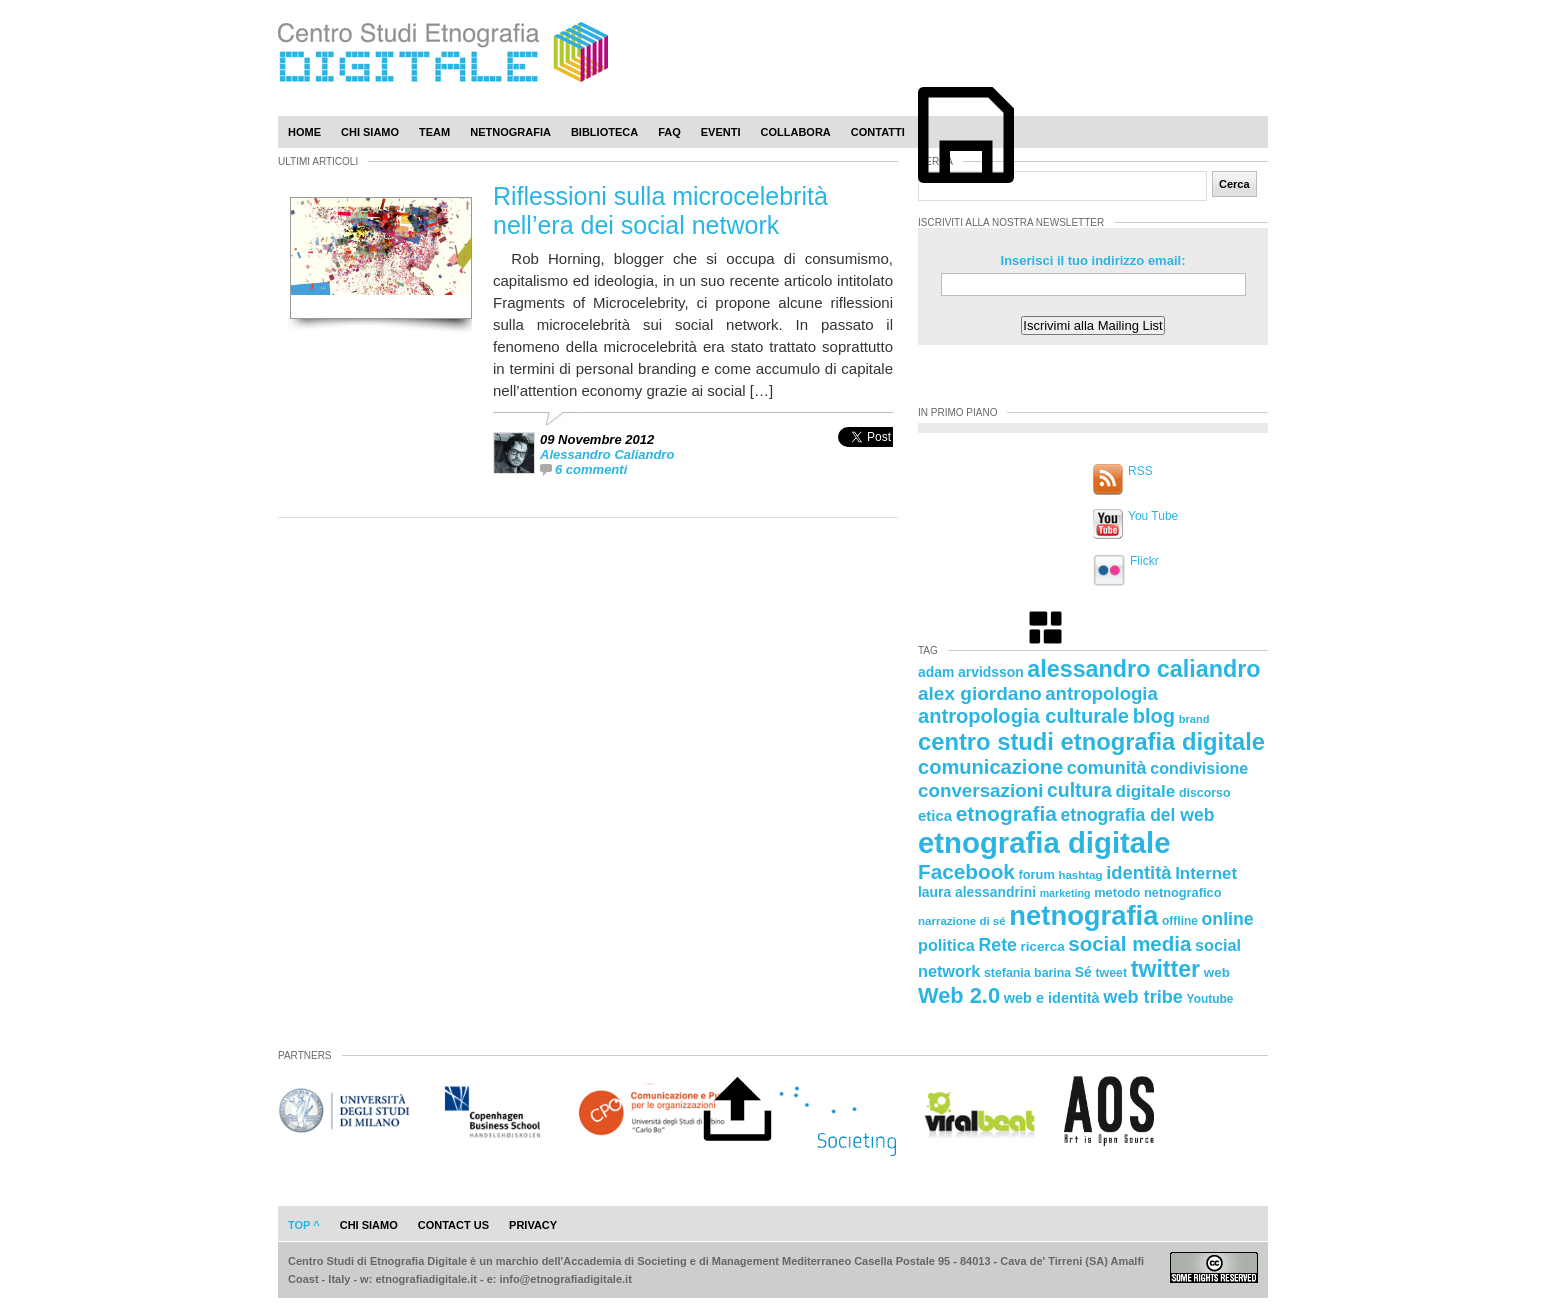 The image size is (1546, 1306). What do you see at coordinates (737, 1110) in the screenshot?
I see `upload a file or document` at bounding box center [737, 1110].